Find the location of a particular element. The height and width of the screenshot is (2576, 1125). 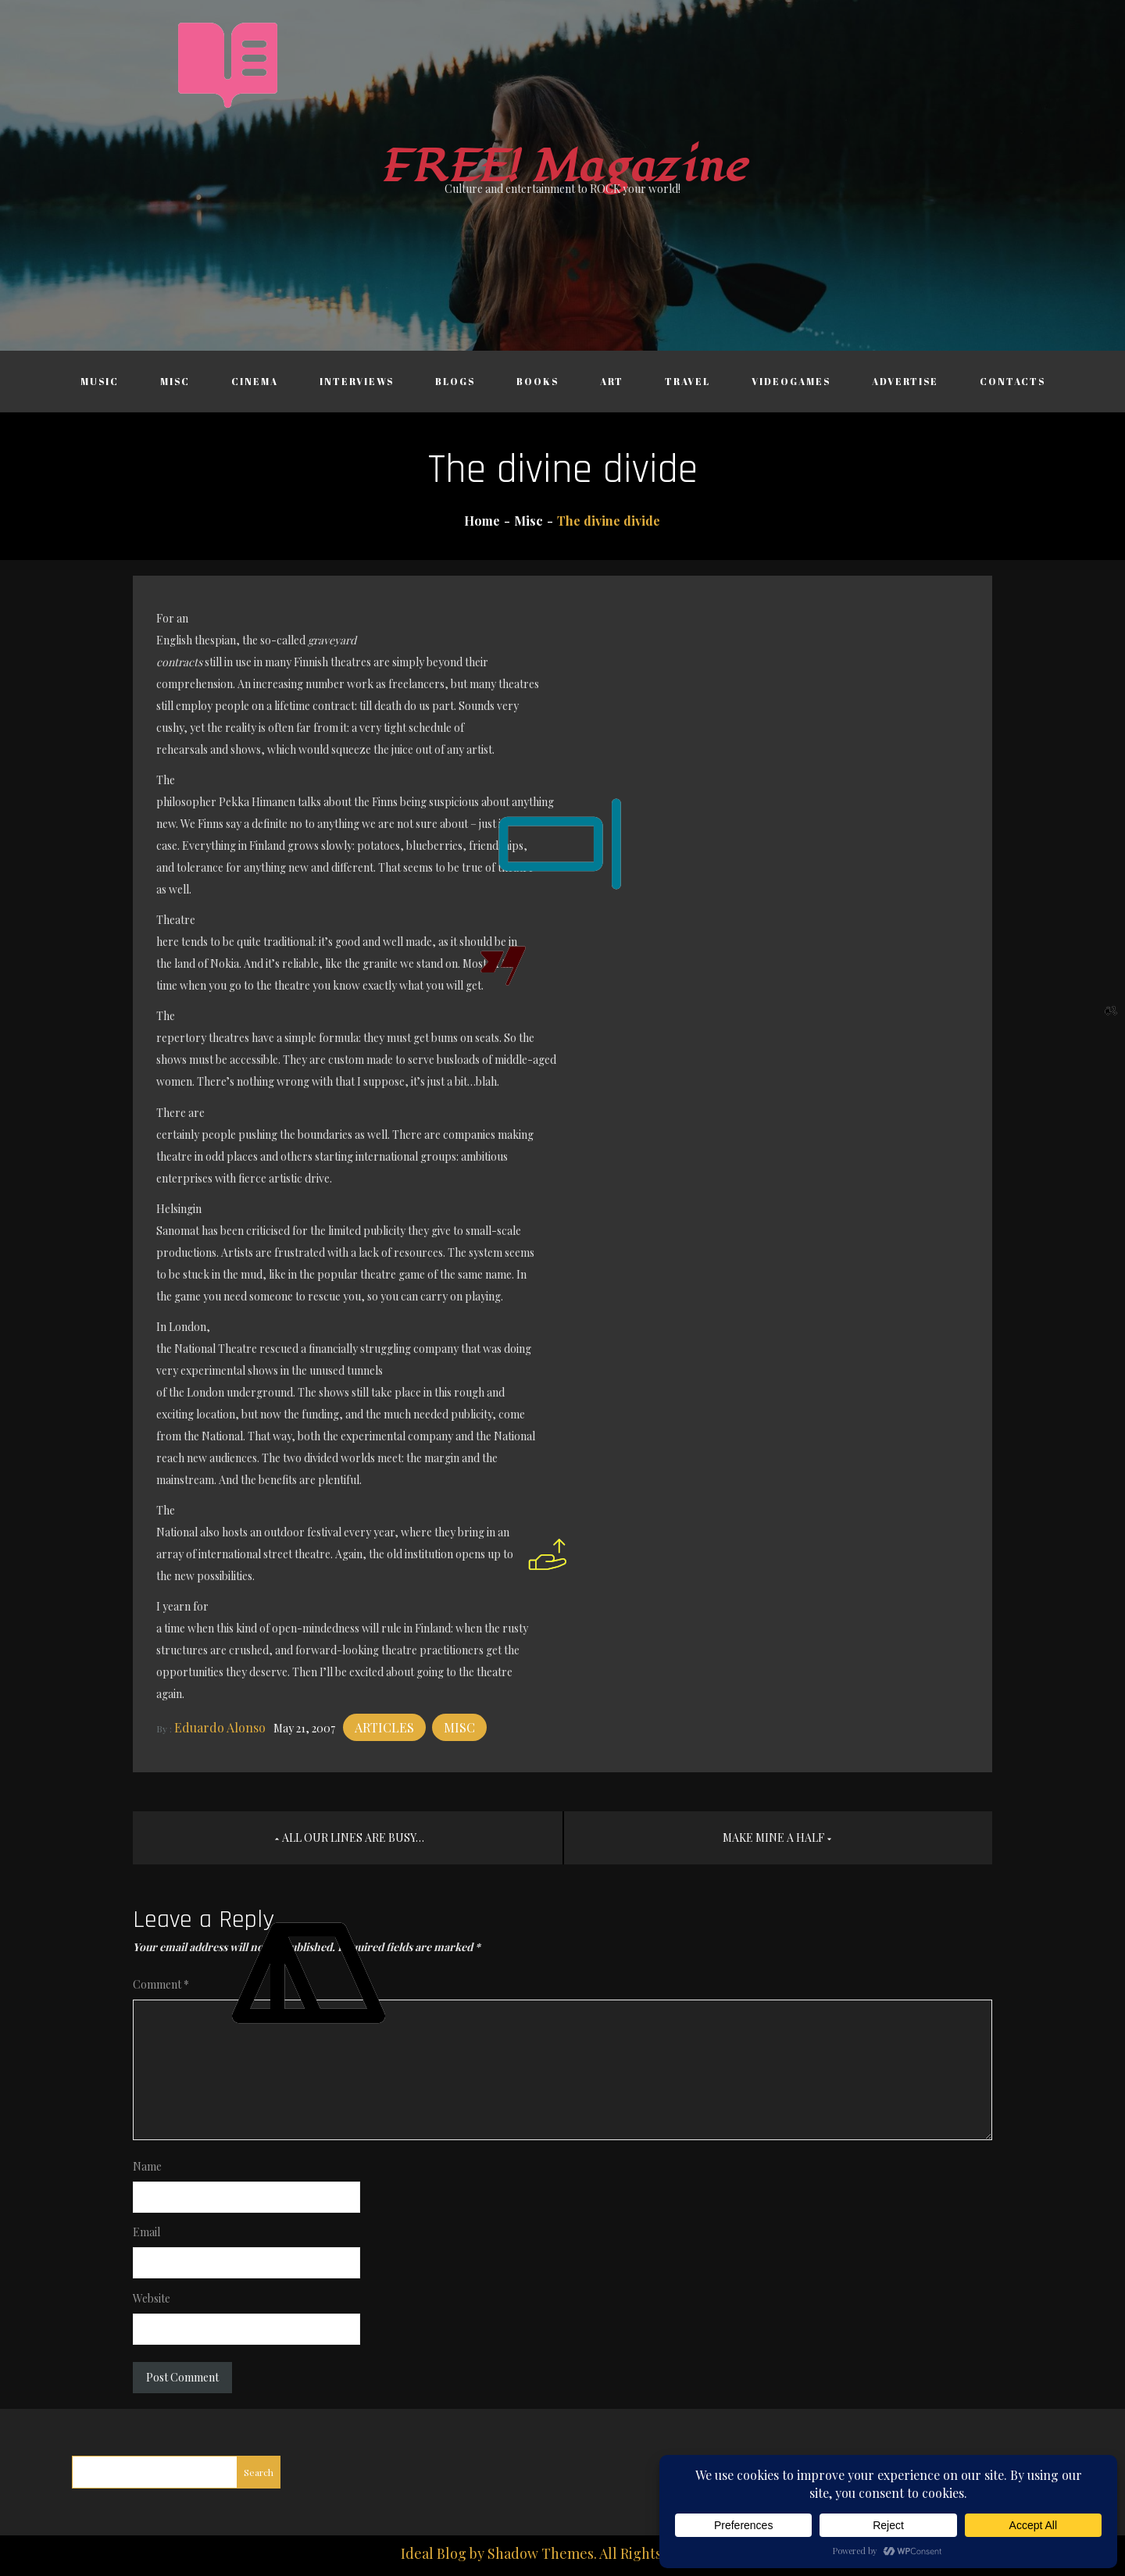

access camping or outdoor activity features is located at coordinates (309, 1978).